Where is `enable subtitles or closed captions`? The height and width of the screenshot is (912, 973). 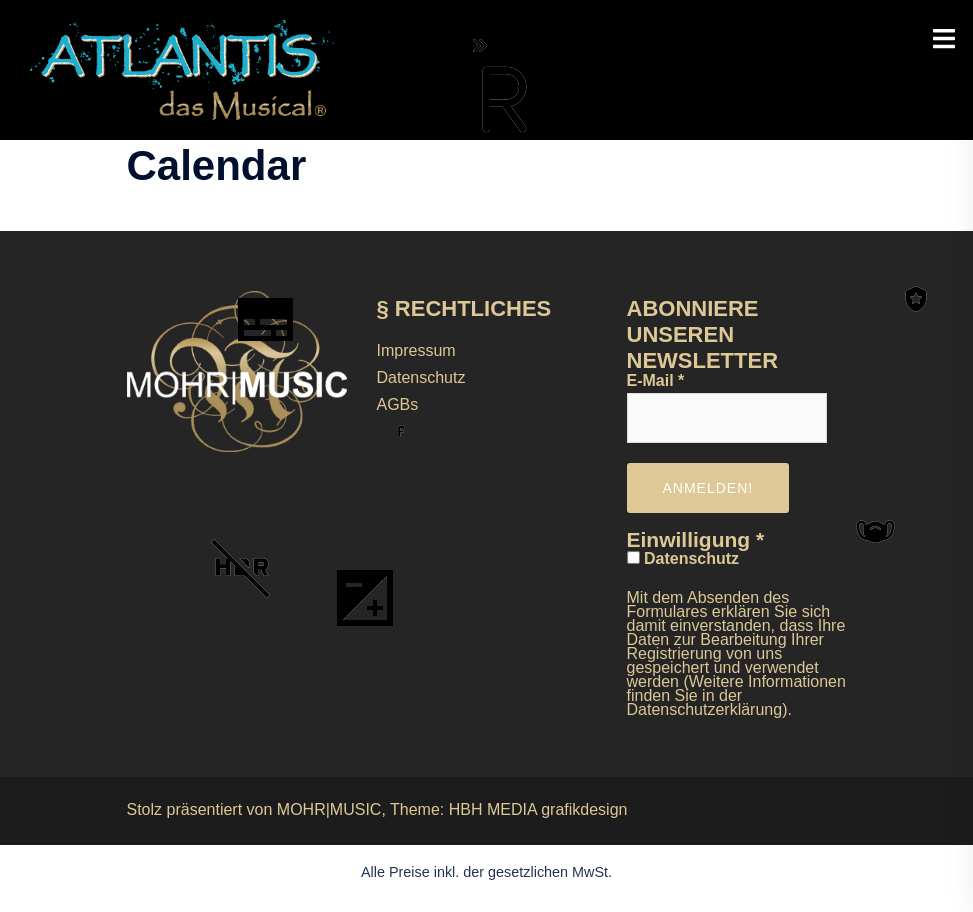 enable subtitles or closed captions is located at coordinates (265, 319).